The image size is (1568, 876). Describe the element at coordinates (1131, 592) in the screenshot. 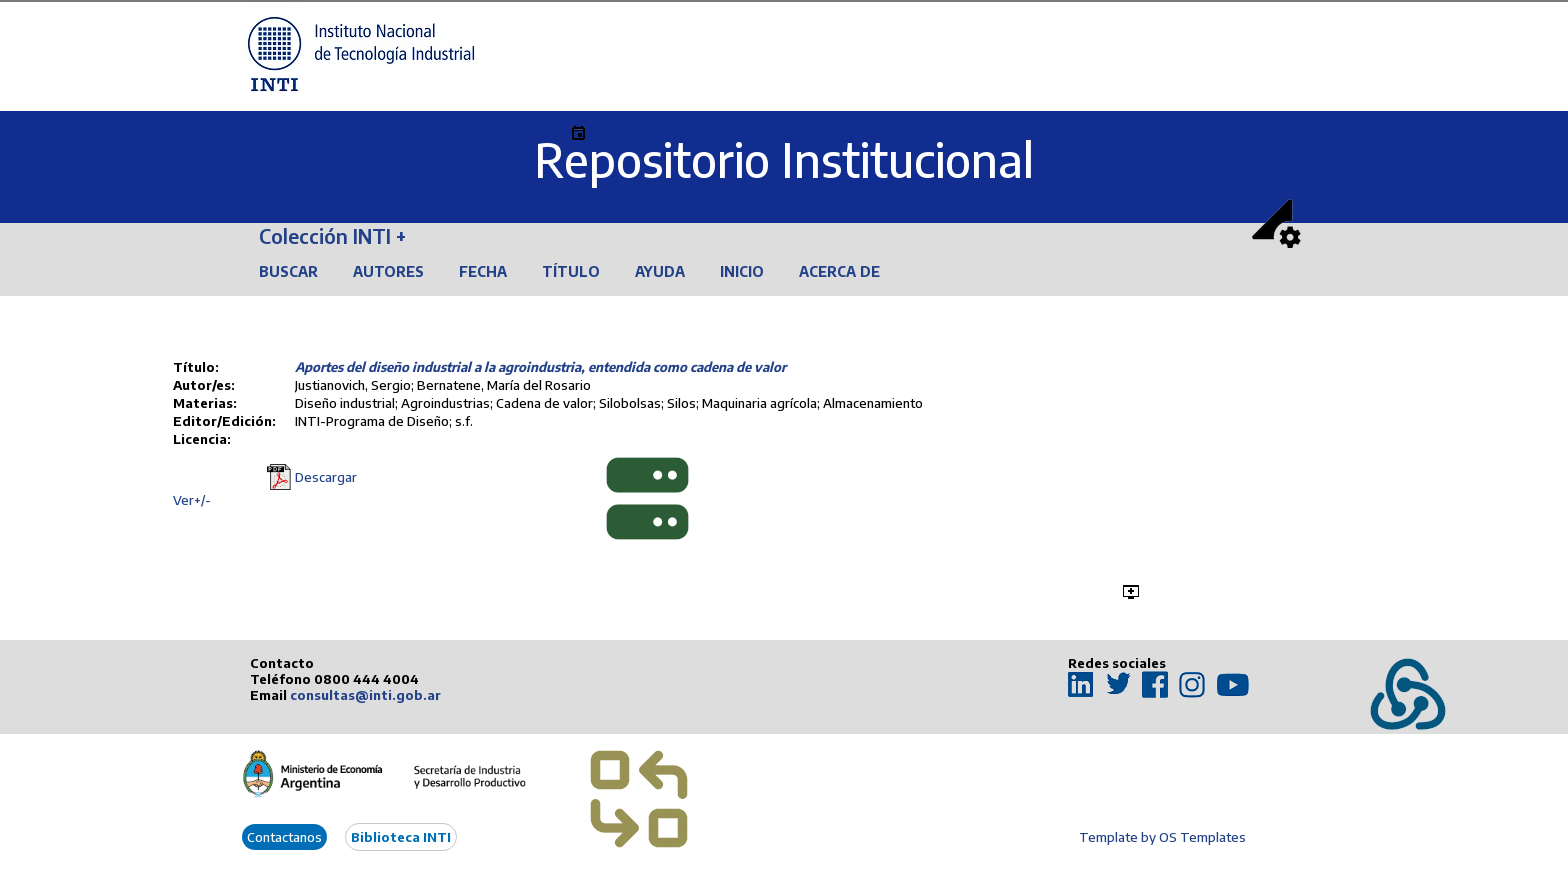

I see `add current video to watch queue` at that location.